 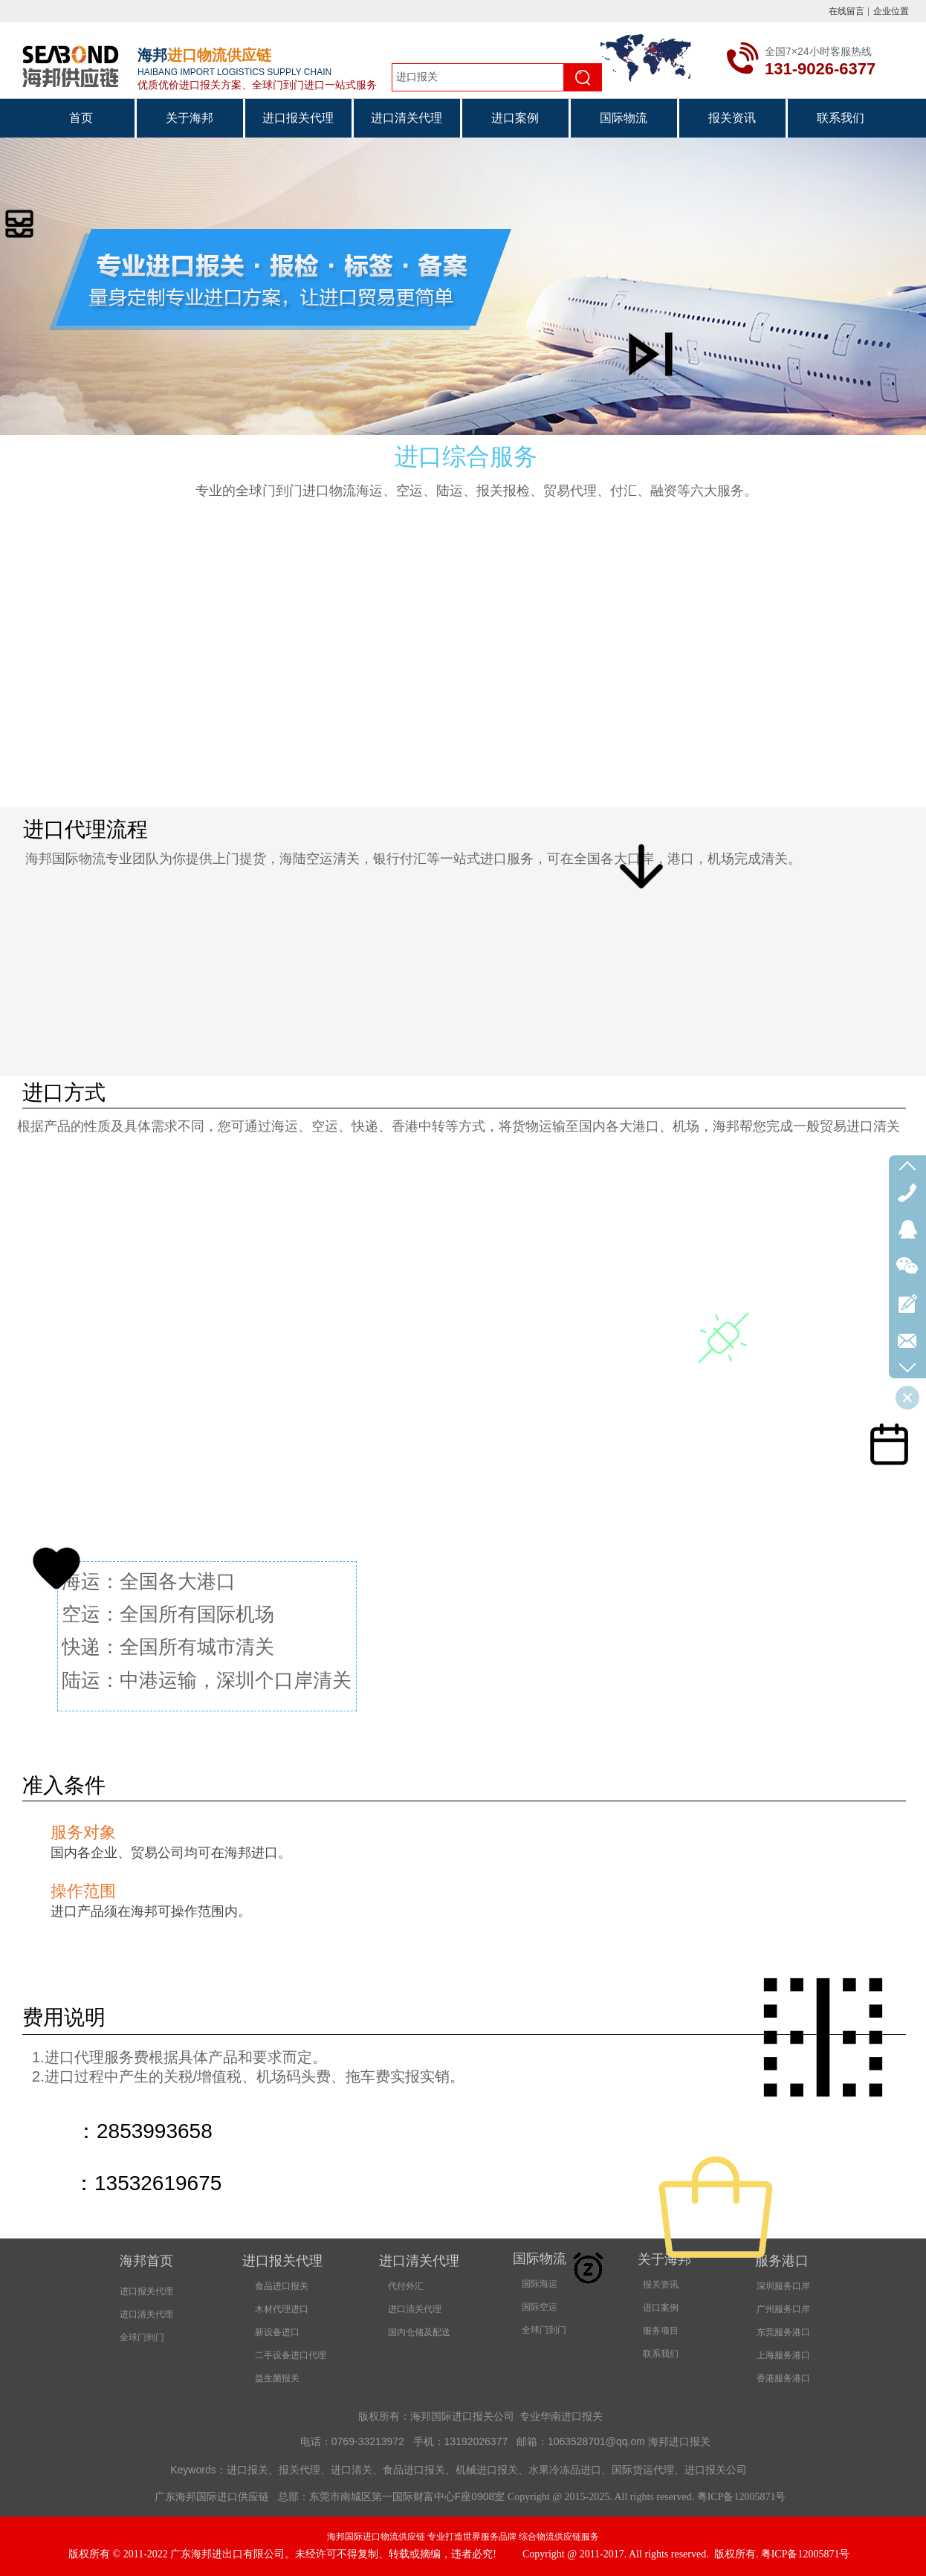 What do you see at coordinates (723, 1337) in the screenshot?
I see `indicates an active connection established` at bounding box center [723, 1337].